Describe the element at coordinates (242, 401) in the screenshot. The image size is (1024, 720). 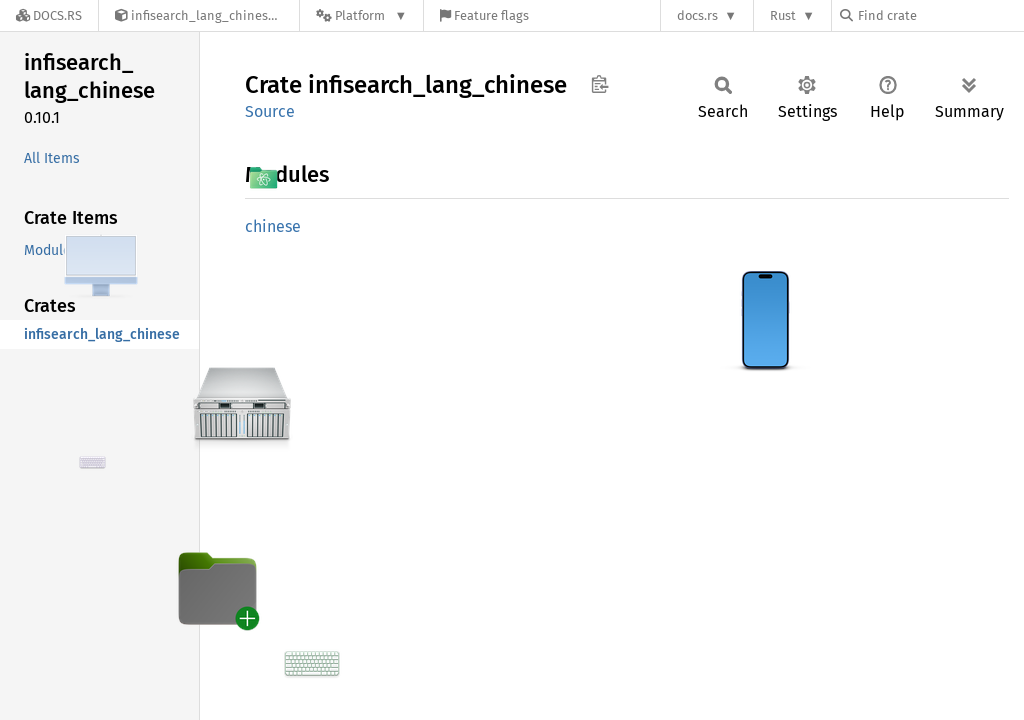
I see `indicates an xserve or rack server in network settings` at that location.